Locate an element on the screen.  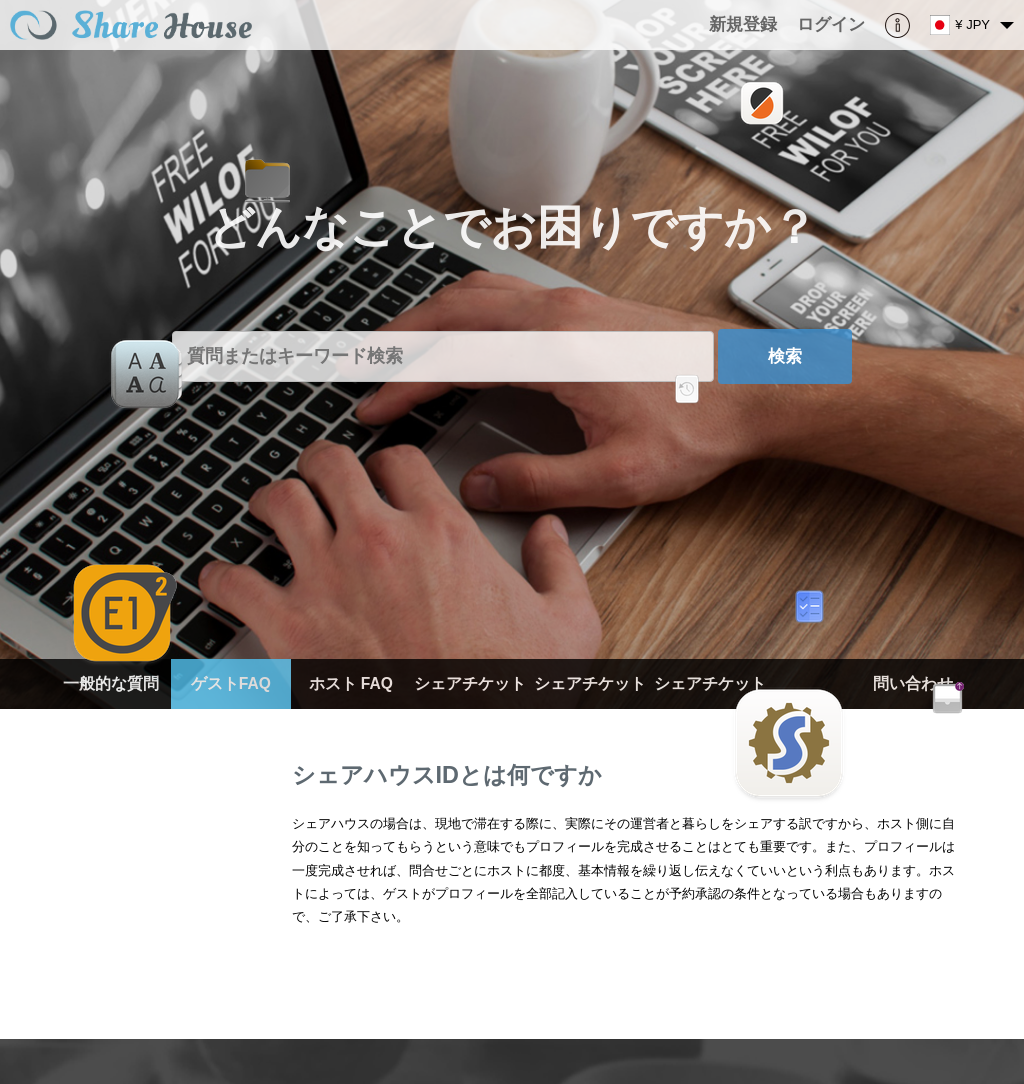
a file backup or version history document is located at coordinates (687, 389).